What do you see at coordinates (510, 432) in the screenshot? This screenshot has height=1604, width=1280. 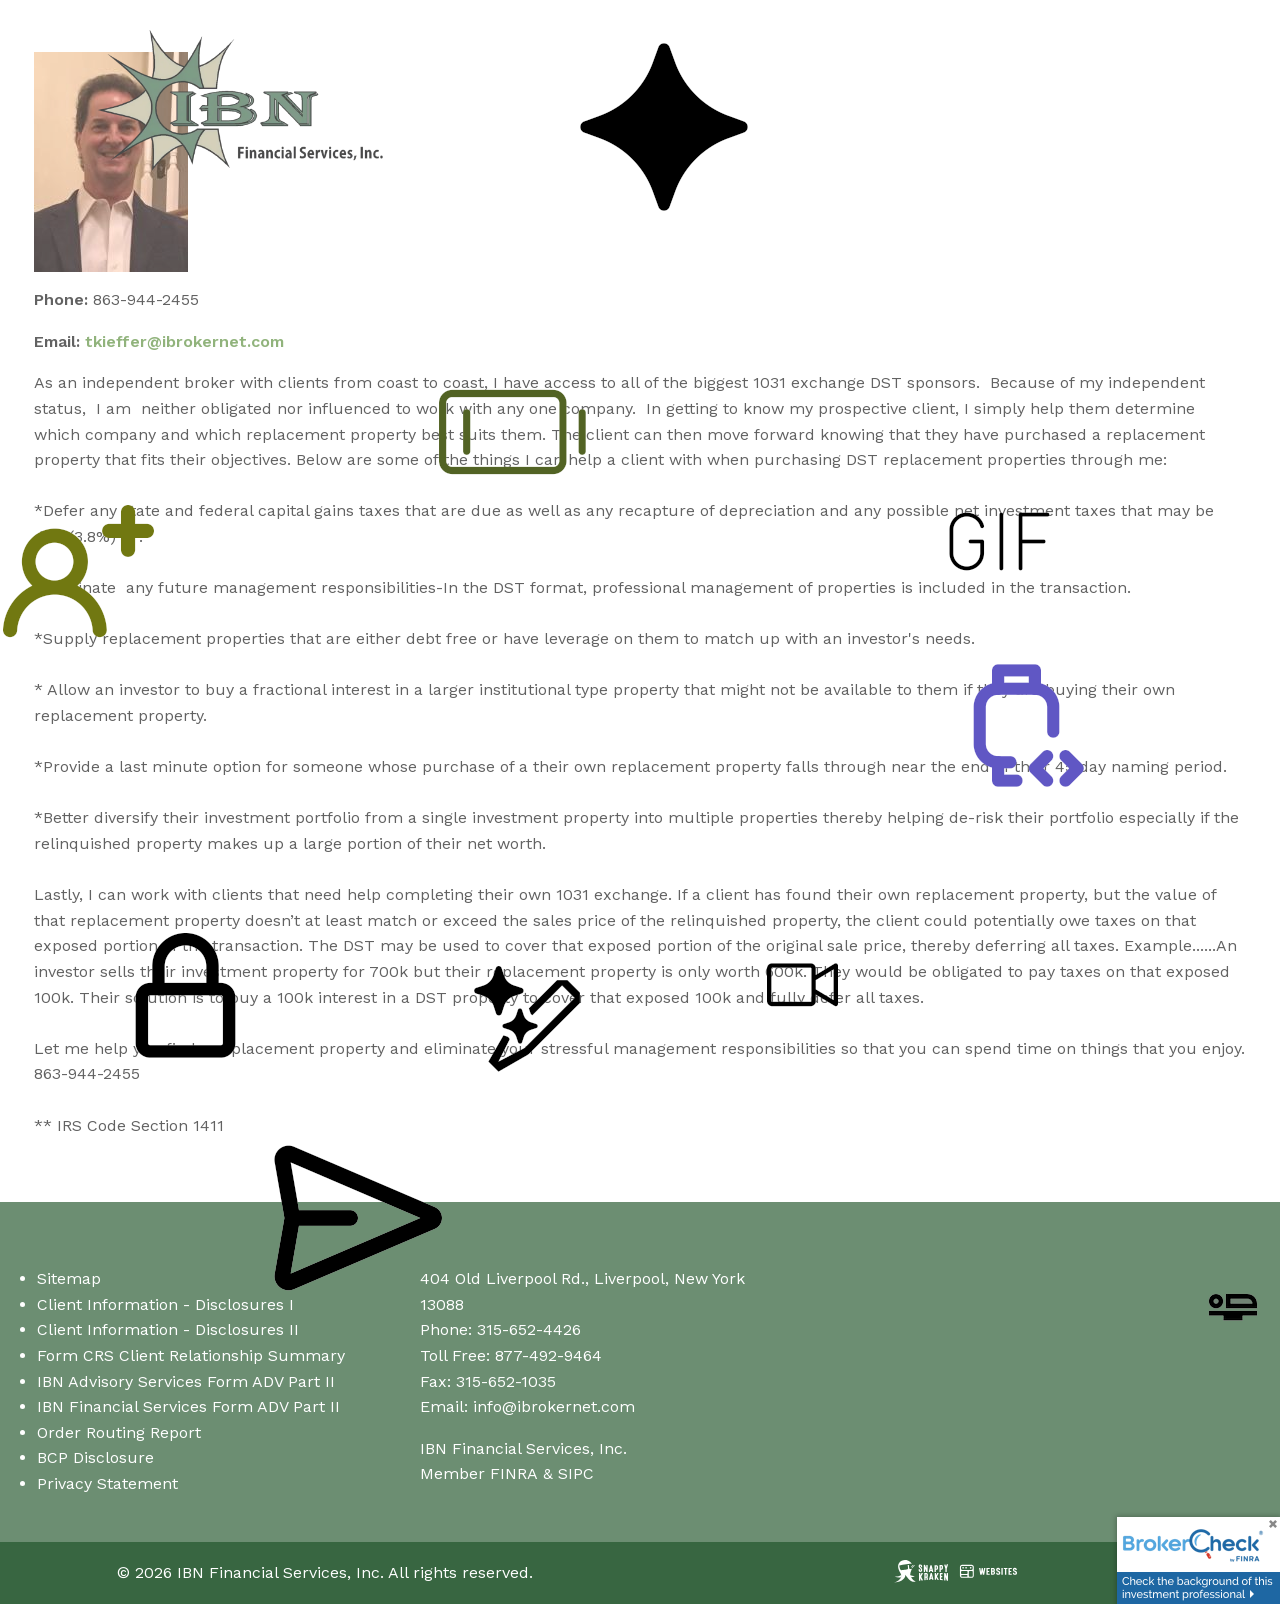 I see `indicates low battery level` at bounding box center [510, 432].